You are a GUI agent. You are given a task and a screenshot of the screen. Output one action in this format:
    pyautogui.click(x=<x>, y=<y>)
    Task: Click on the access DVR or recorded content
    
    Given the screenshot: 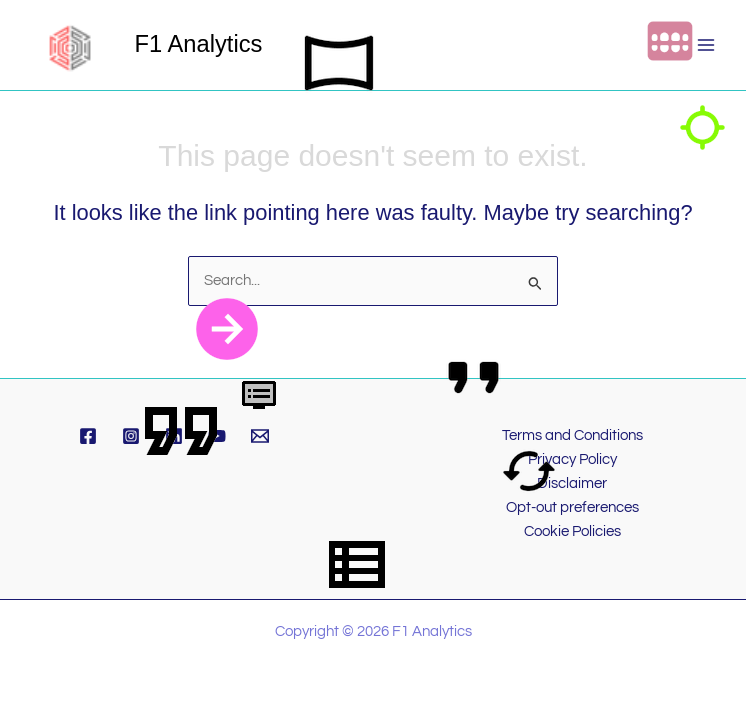 What is the action you would take?
    pyautogui.click(x=259, y=395)
    